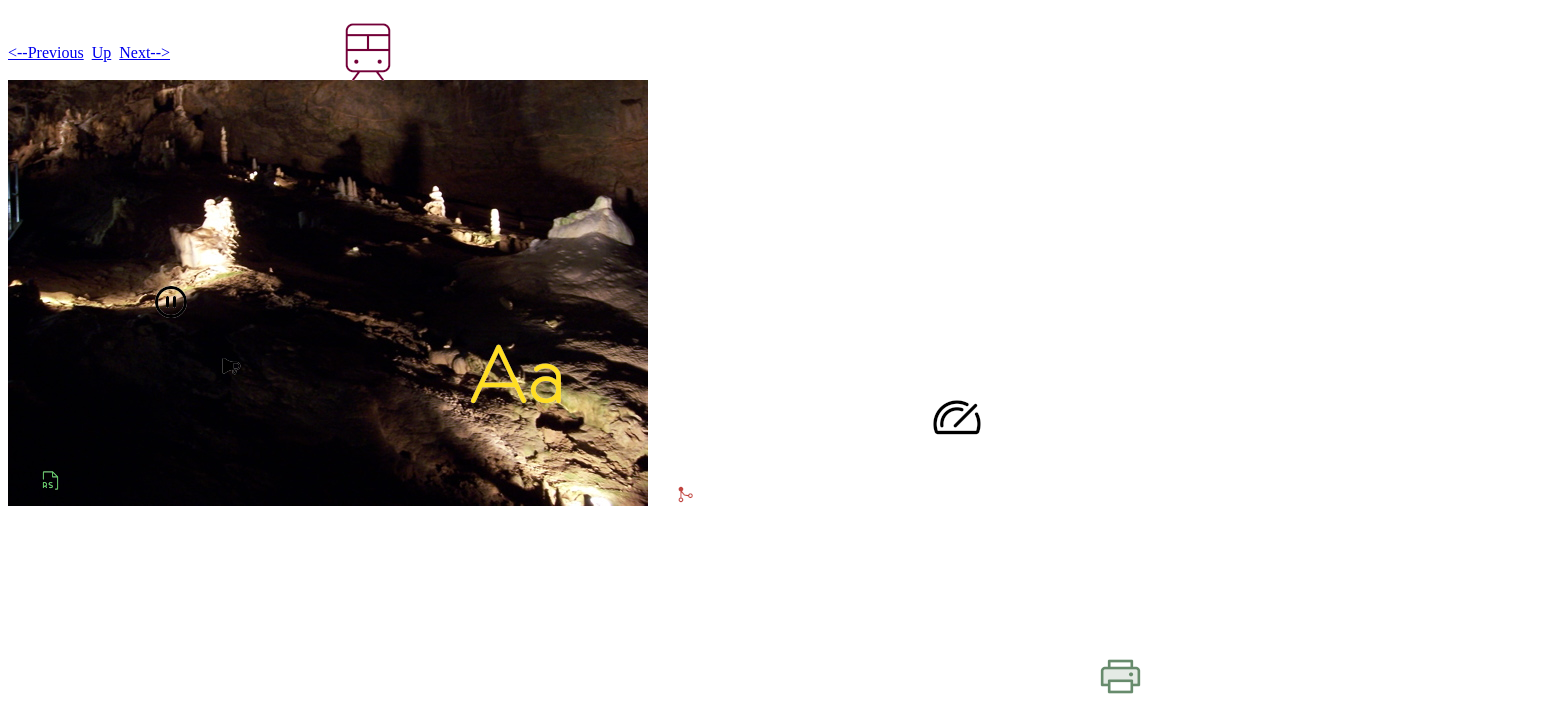 Image resolution: width=1568 pixels, height=720 pixels. I want to click on a Rust source code file, so click(50, 480).